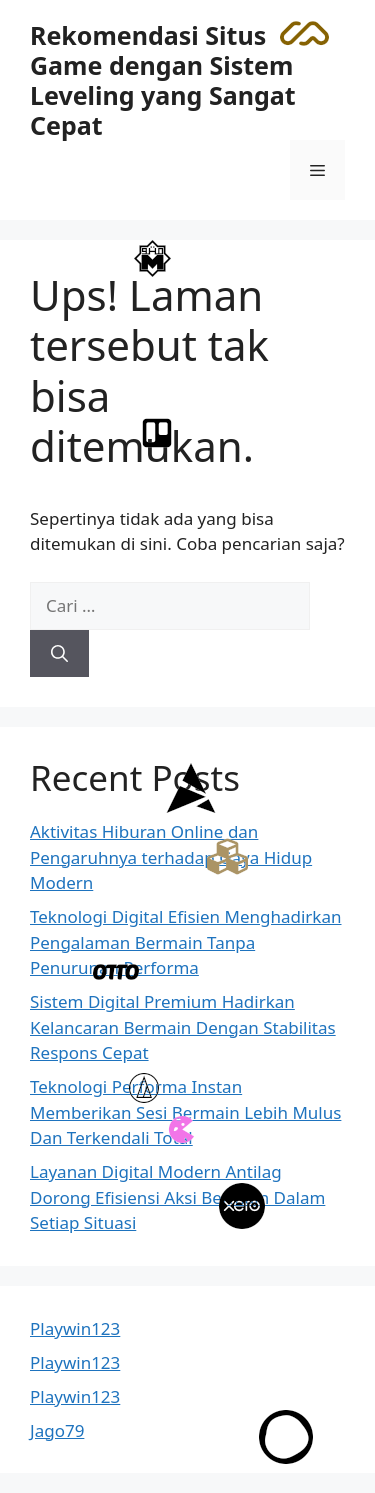 The image size is (375, 1493). What do you see at coordinates (304, 33) in the screenshot?
I see `maze user testing platform logo` at bounding box center [304, 33].